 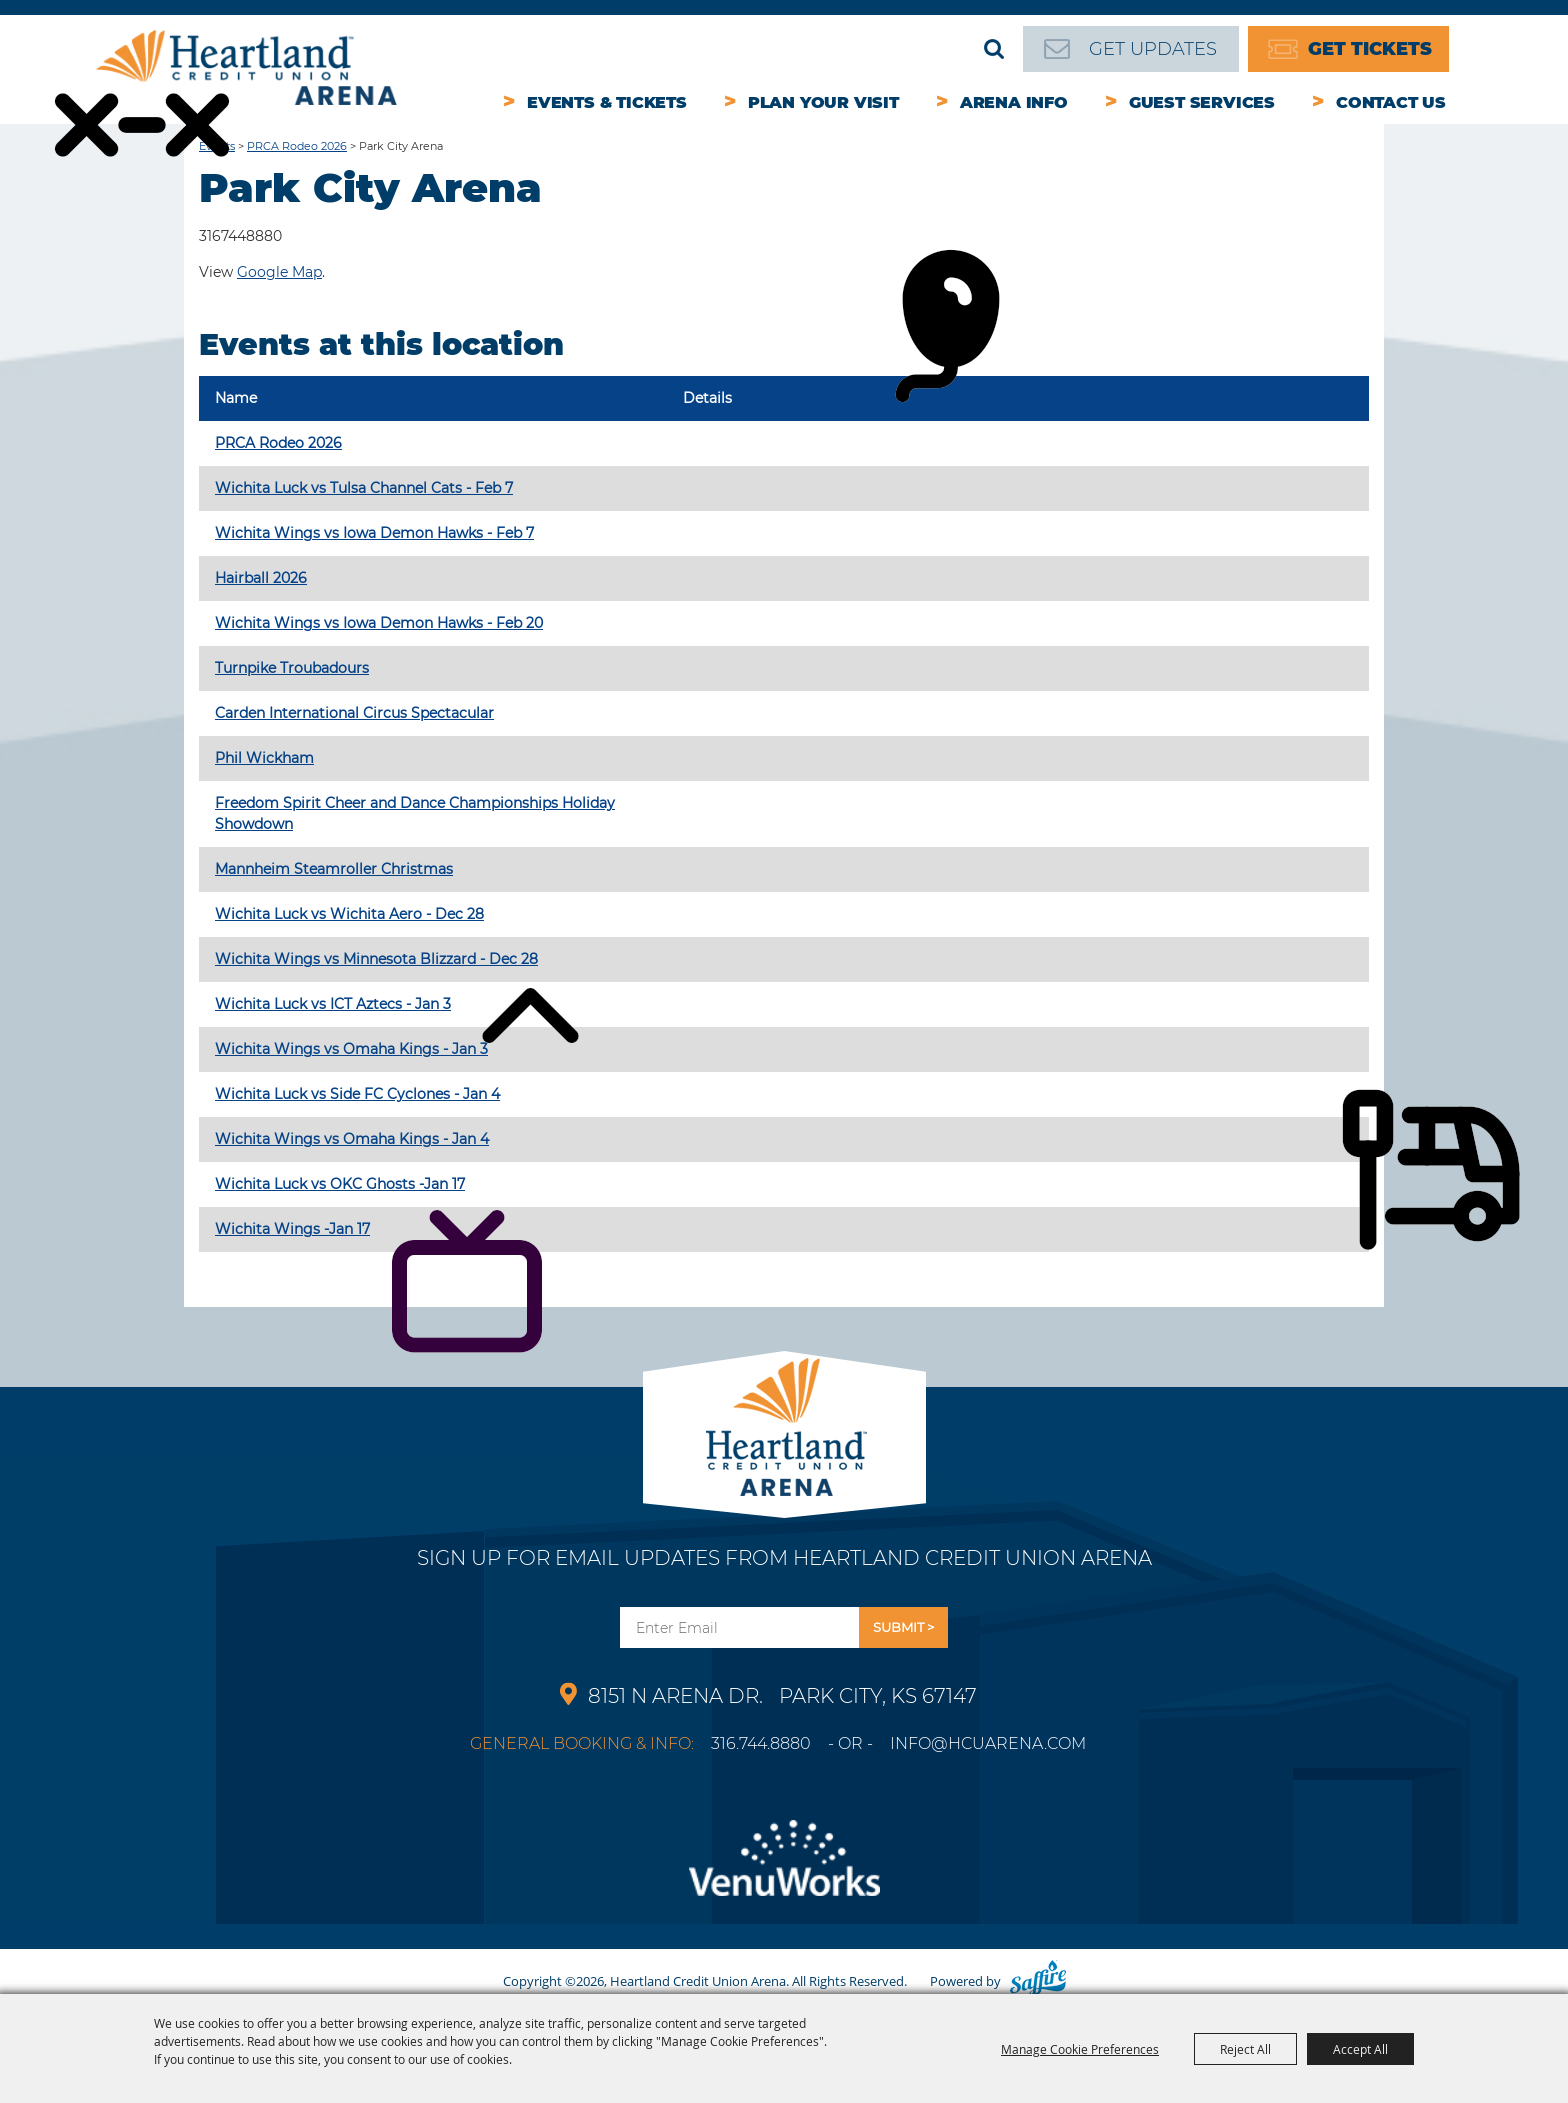 What do you see at coordinates (467, 1285) in the screenshot?
I see `access tv or video streaming options` at bounding box center [467, 1285].